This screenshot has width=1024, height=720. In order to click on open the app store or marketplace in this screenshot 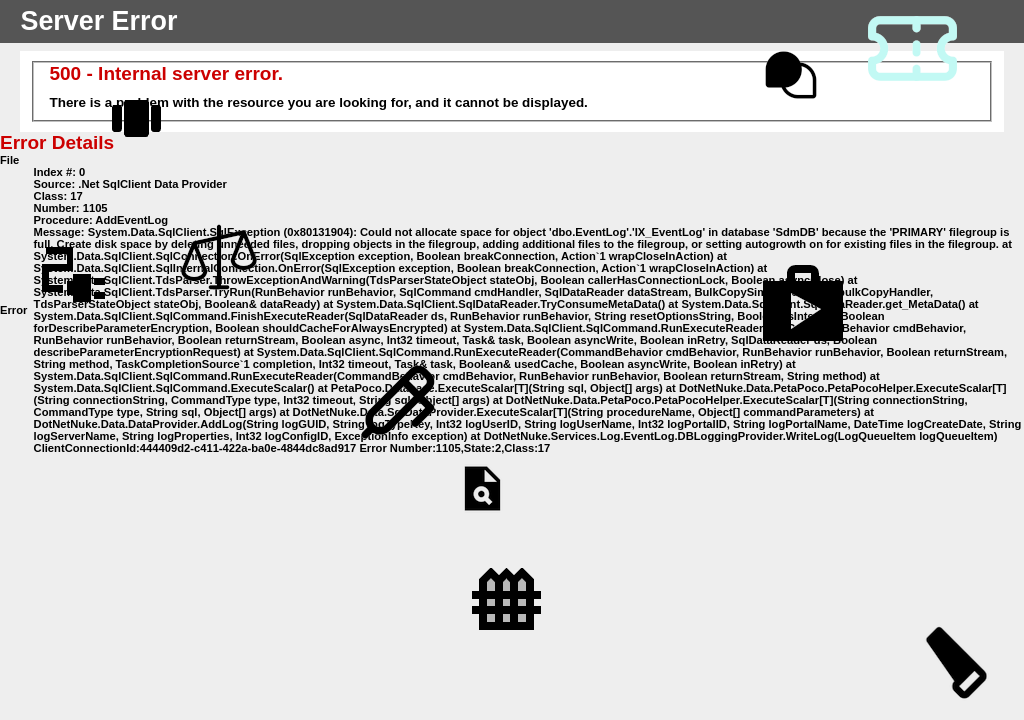, I will do `click(803, 305)`.